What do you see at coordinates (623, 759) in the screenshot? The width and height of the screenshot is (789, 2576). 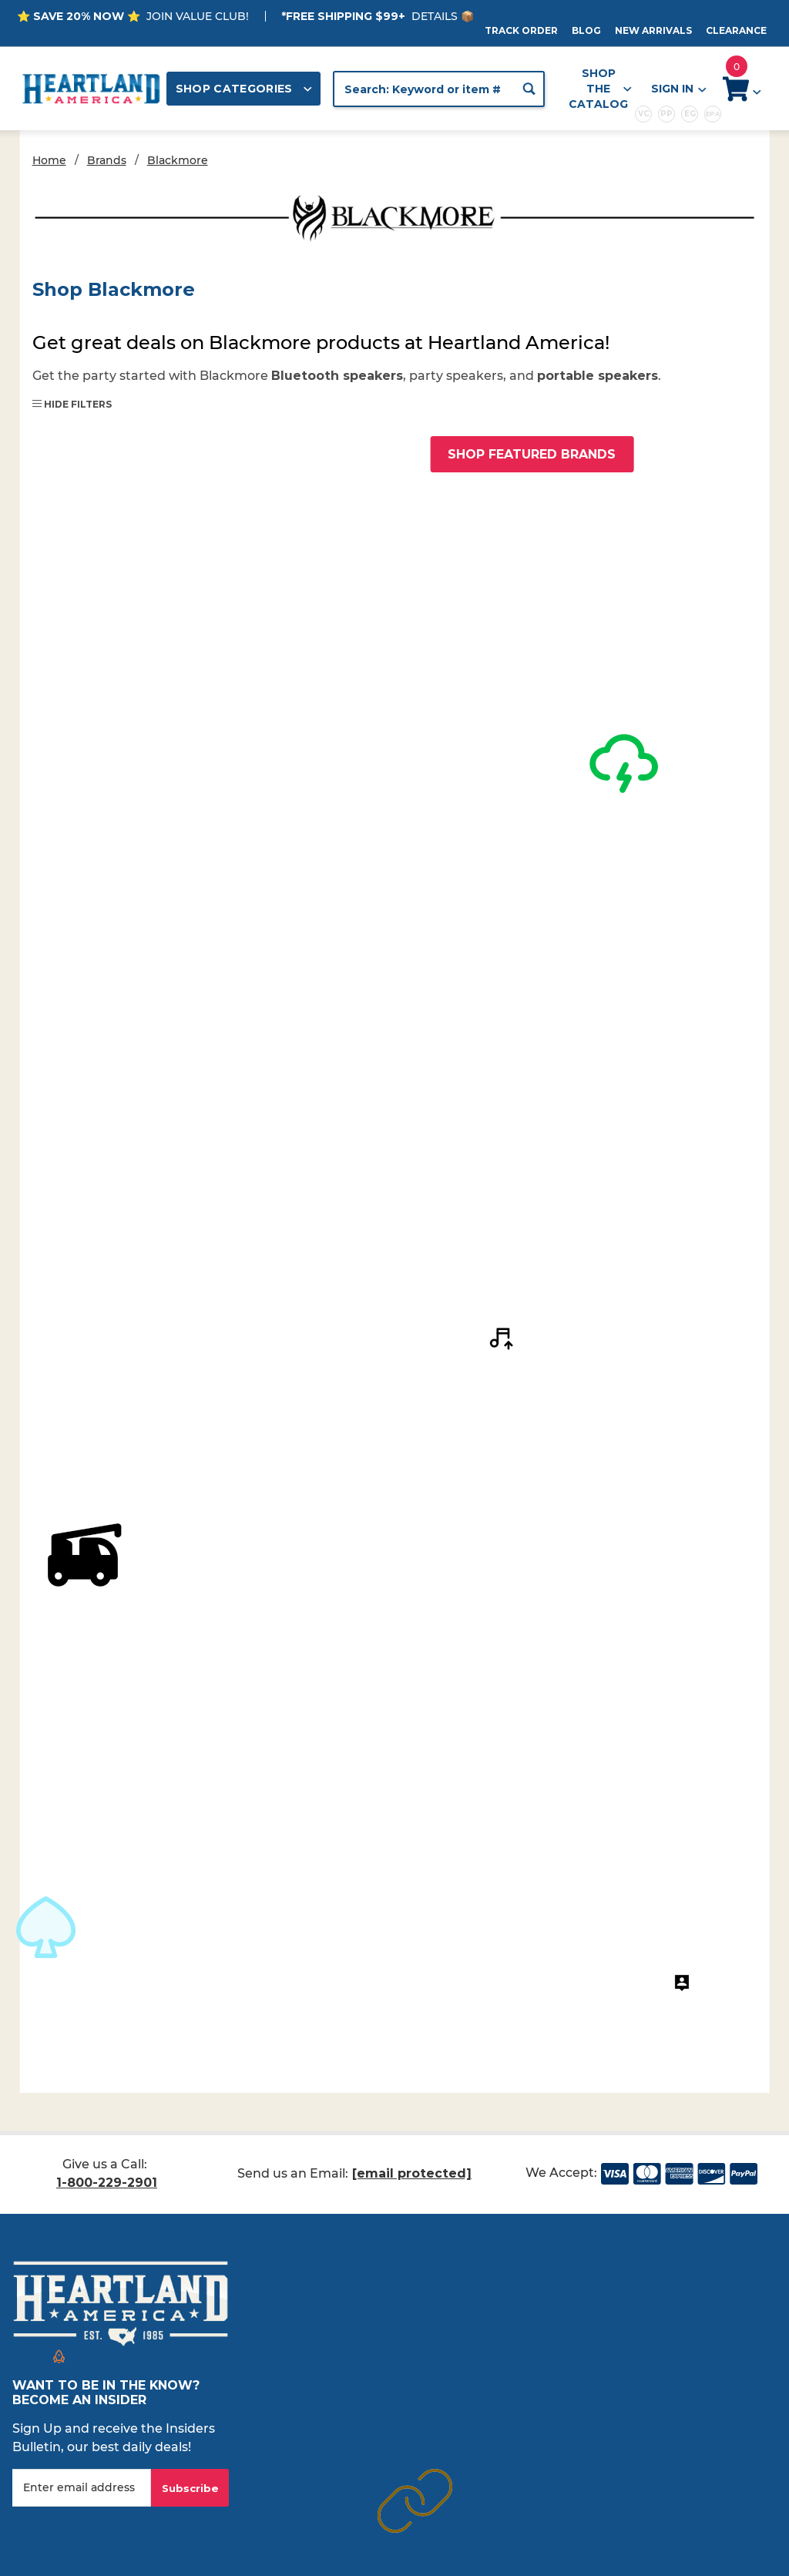 I see `indicates stormy weather conditions` at bounding box center [623, 759].